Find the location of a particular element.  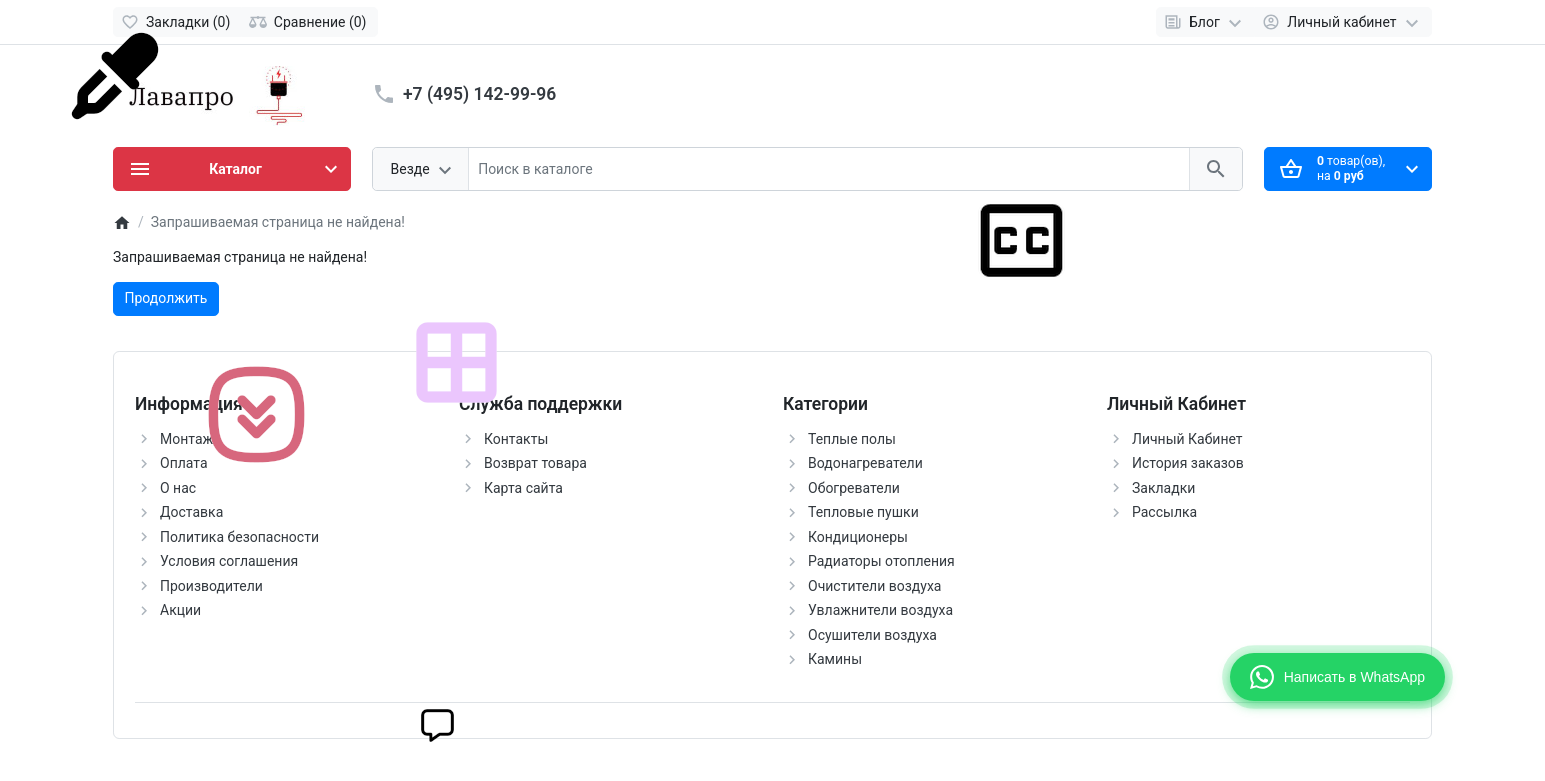

open messaging or chat is located at coordinates (437, 723).